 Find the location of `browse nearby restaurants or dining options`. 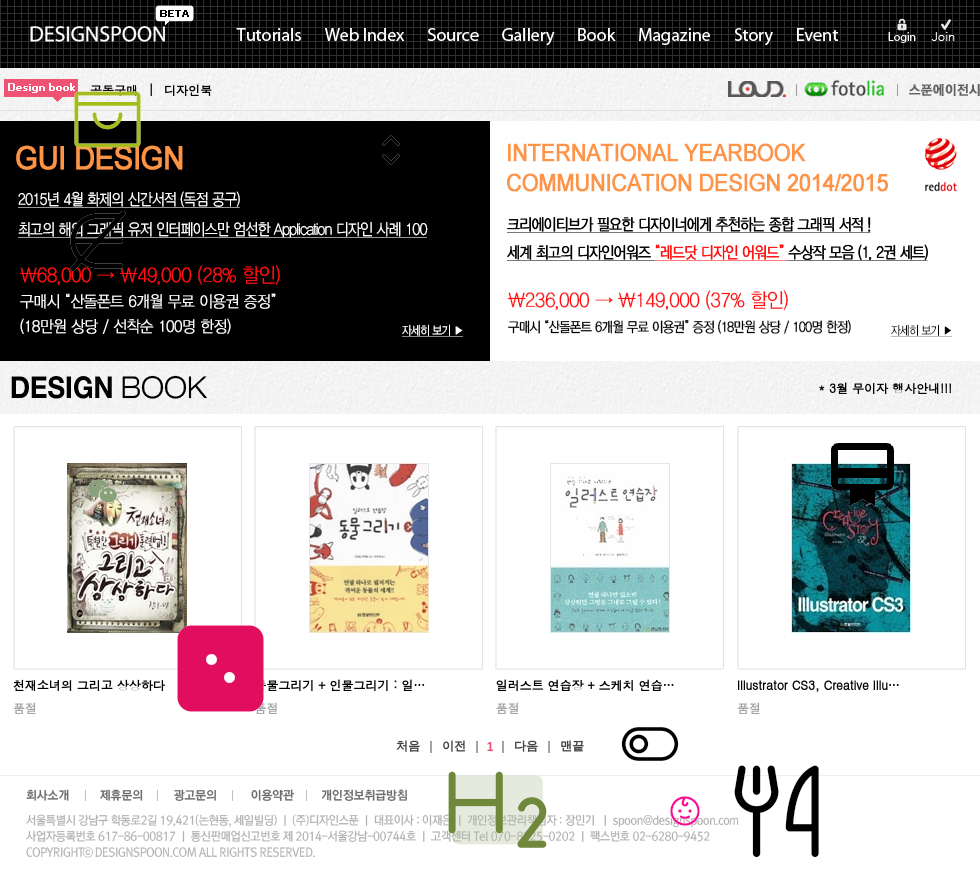

browse nearby restaurants or dining options is located at coordinates (778, 809).